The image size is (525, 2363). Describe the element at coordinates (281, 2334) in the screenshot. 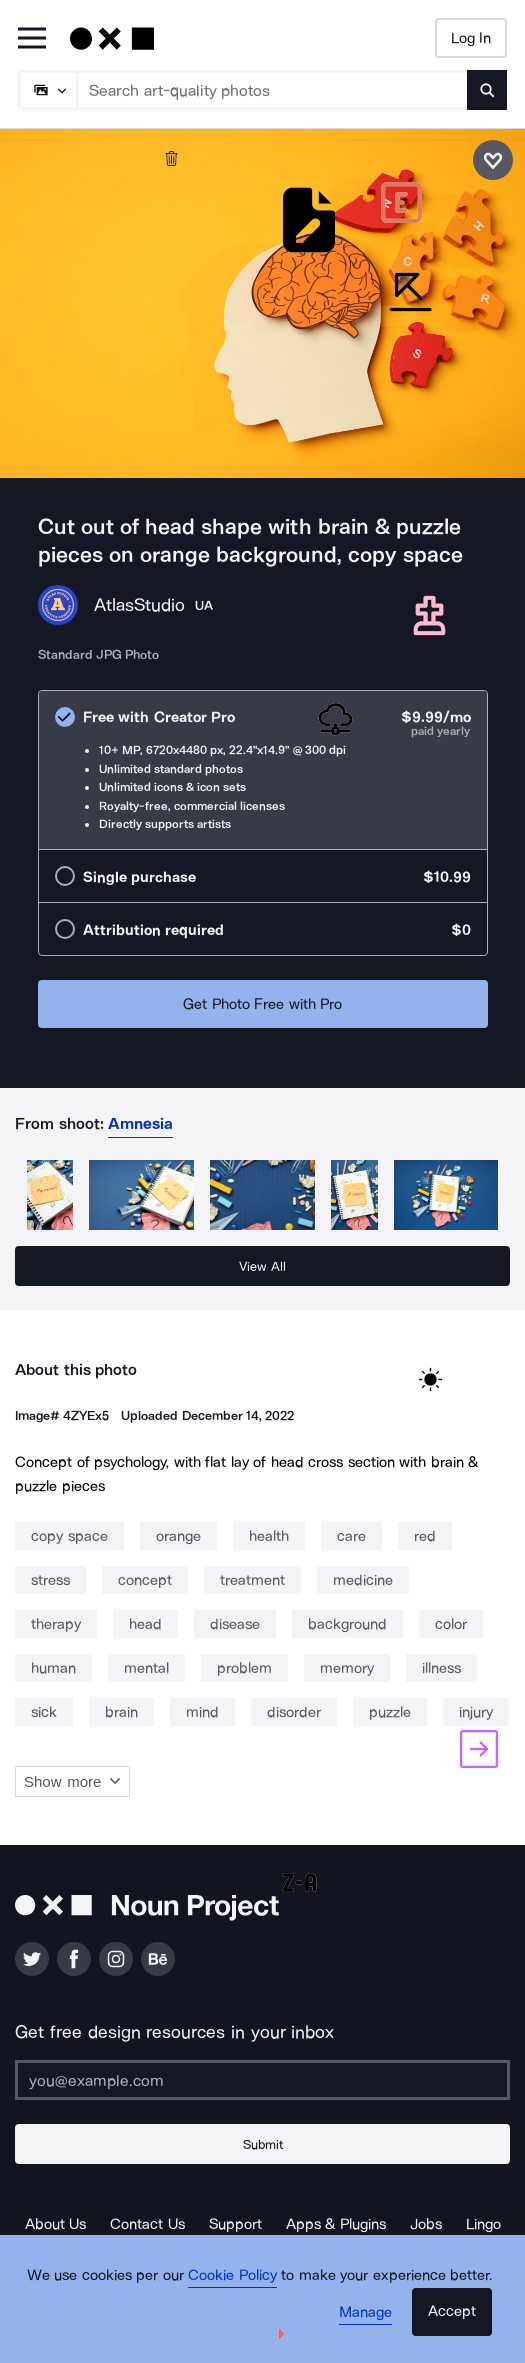

I see `navigate to the next item or page` at that location.